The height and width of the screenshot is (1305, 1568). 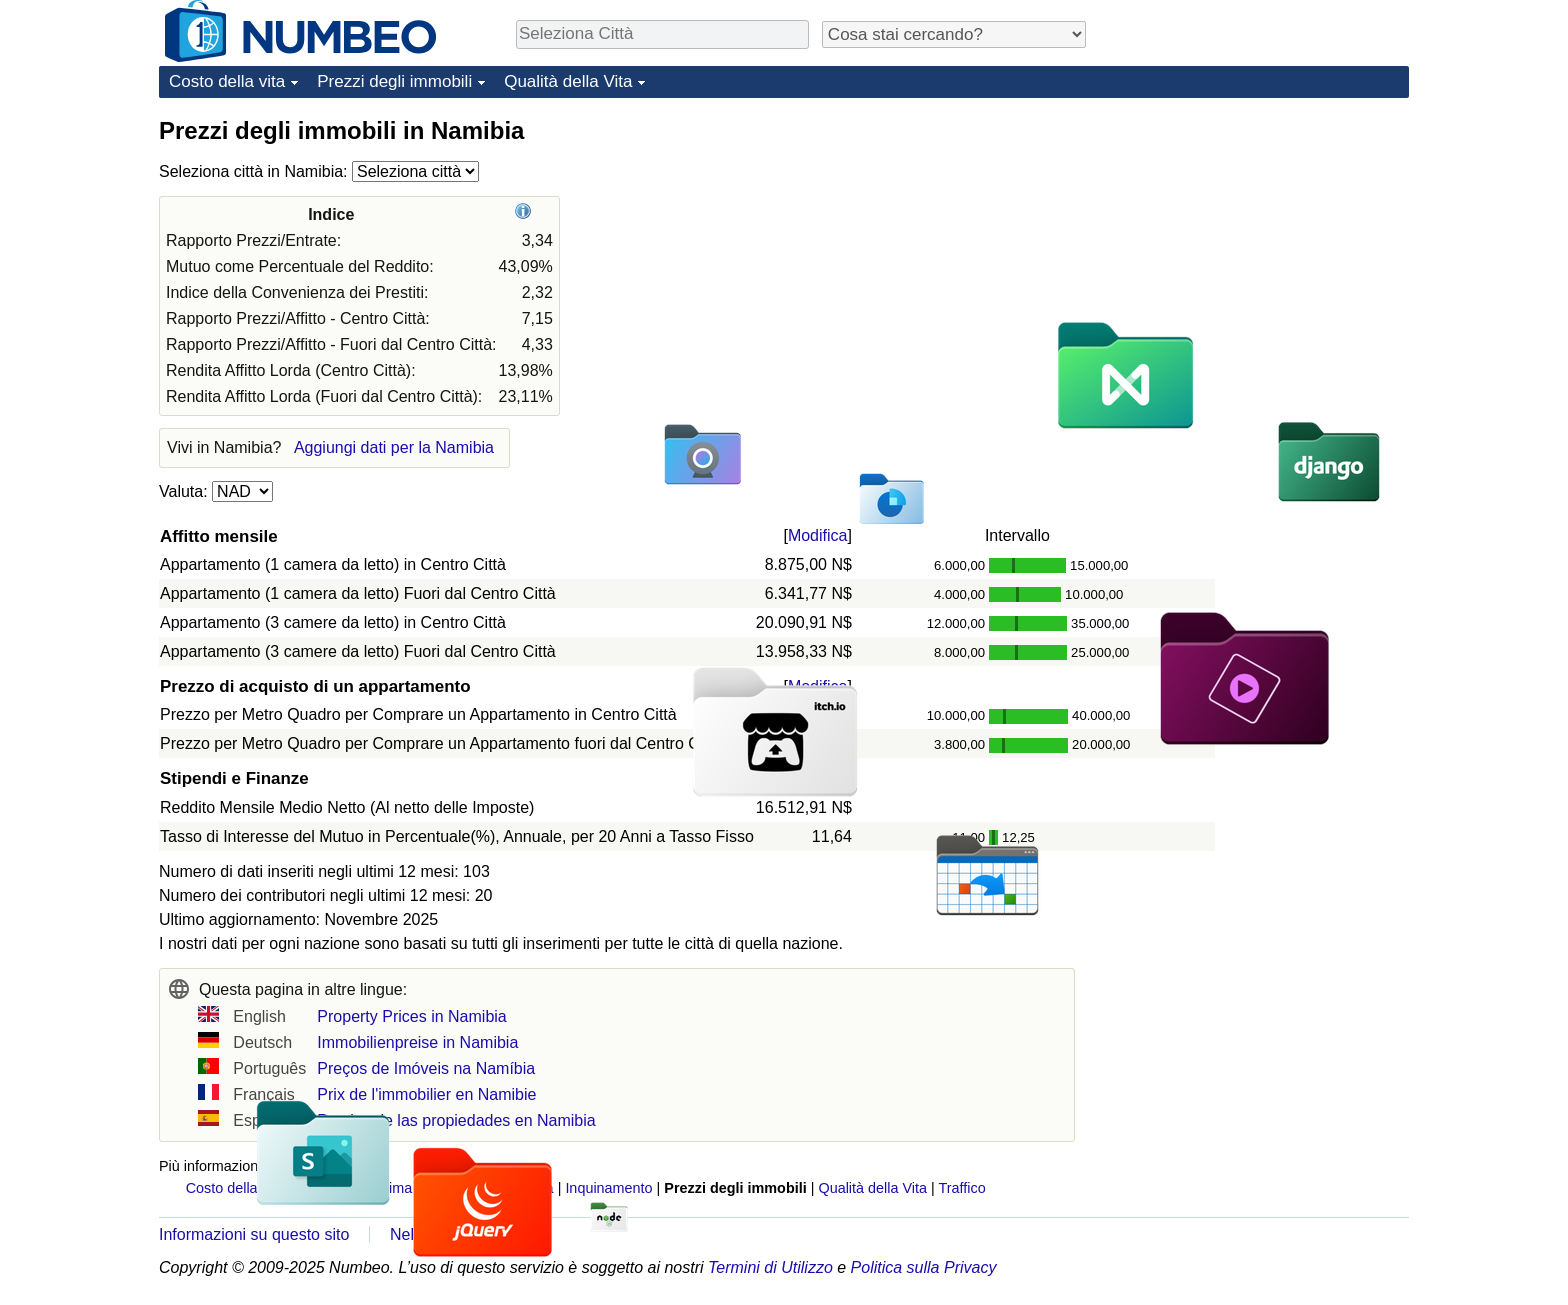 What do you see at coordinates (322, 1156) in the screenshot?
I see `open folder containing microsoft sway files` at bounding box center [322, 1156].